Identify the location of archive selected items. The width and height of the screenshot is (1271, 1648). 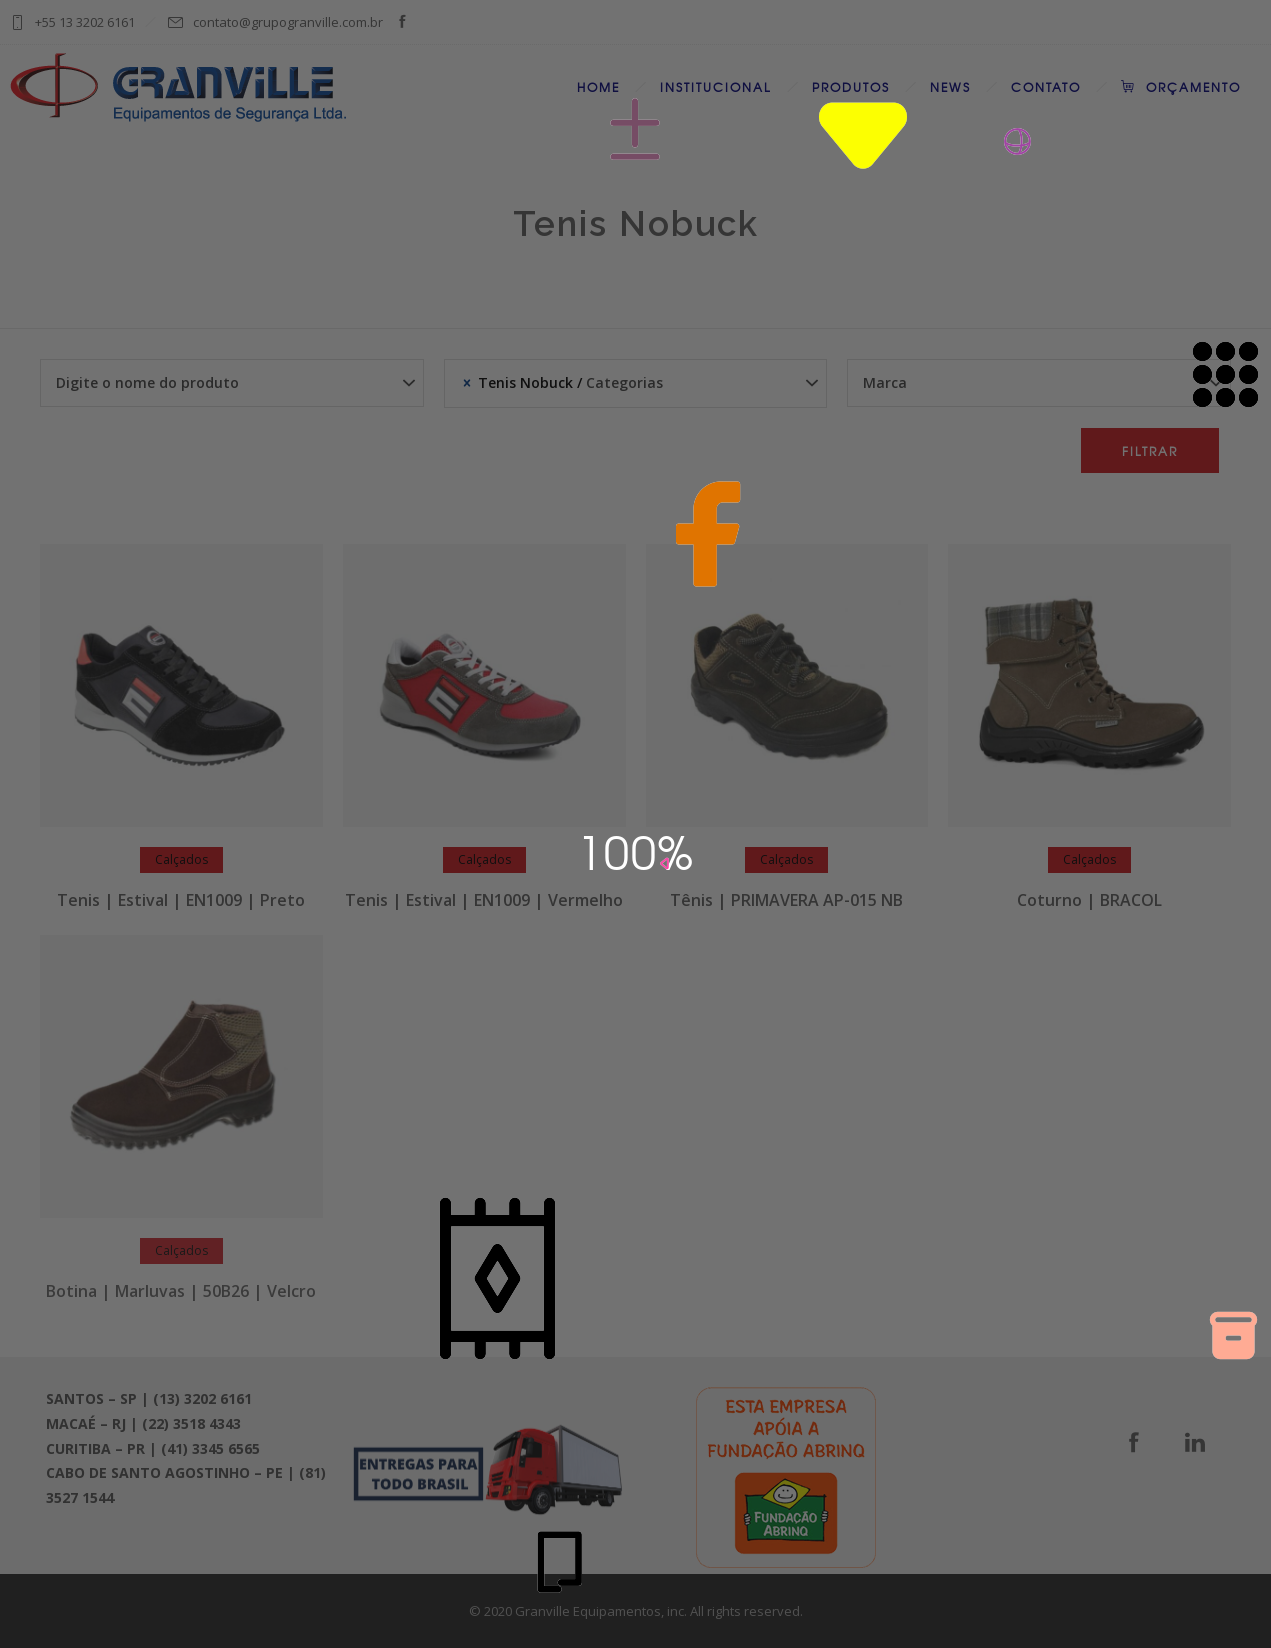
(1233, 1335).